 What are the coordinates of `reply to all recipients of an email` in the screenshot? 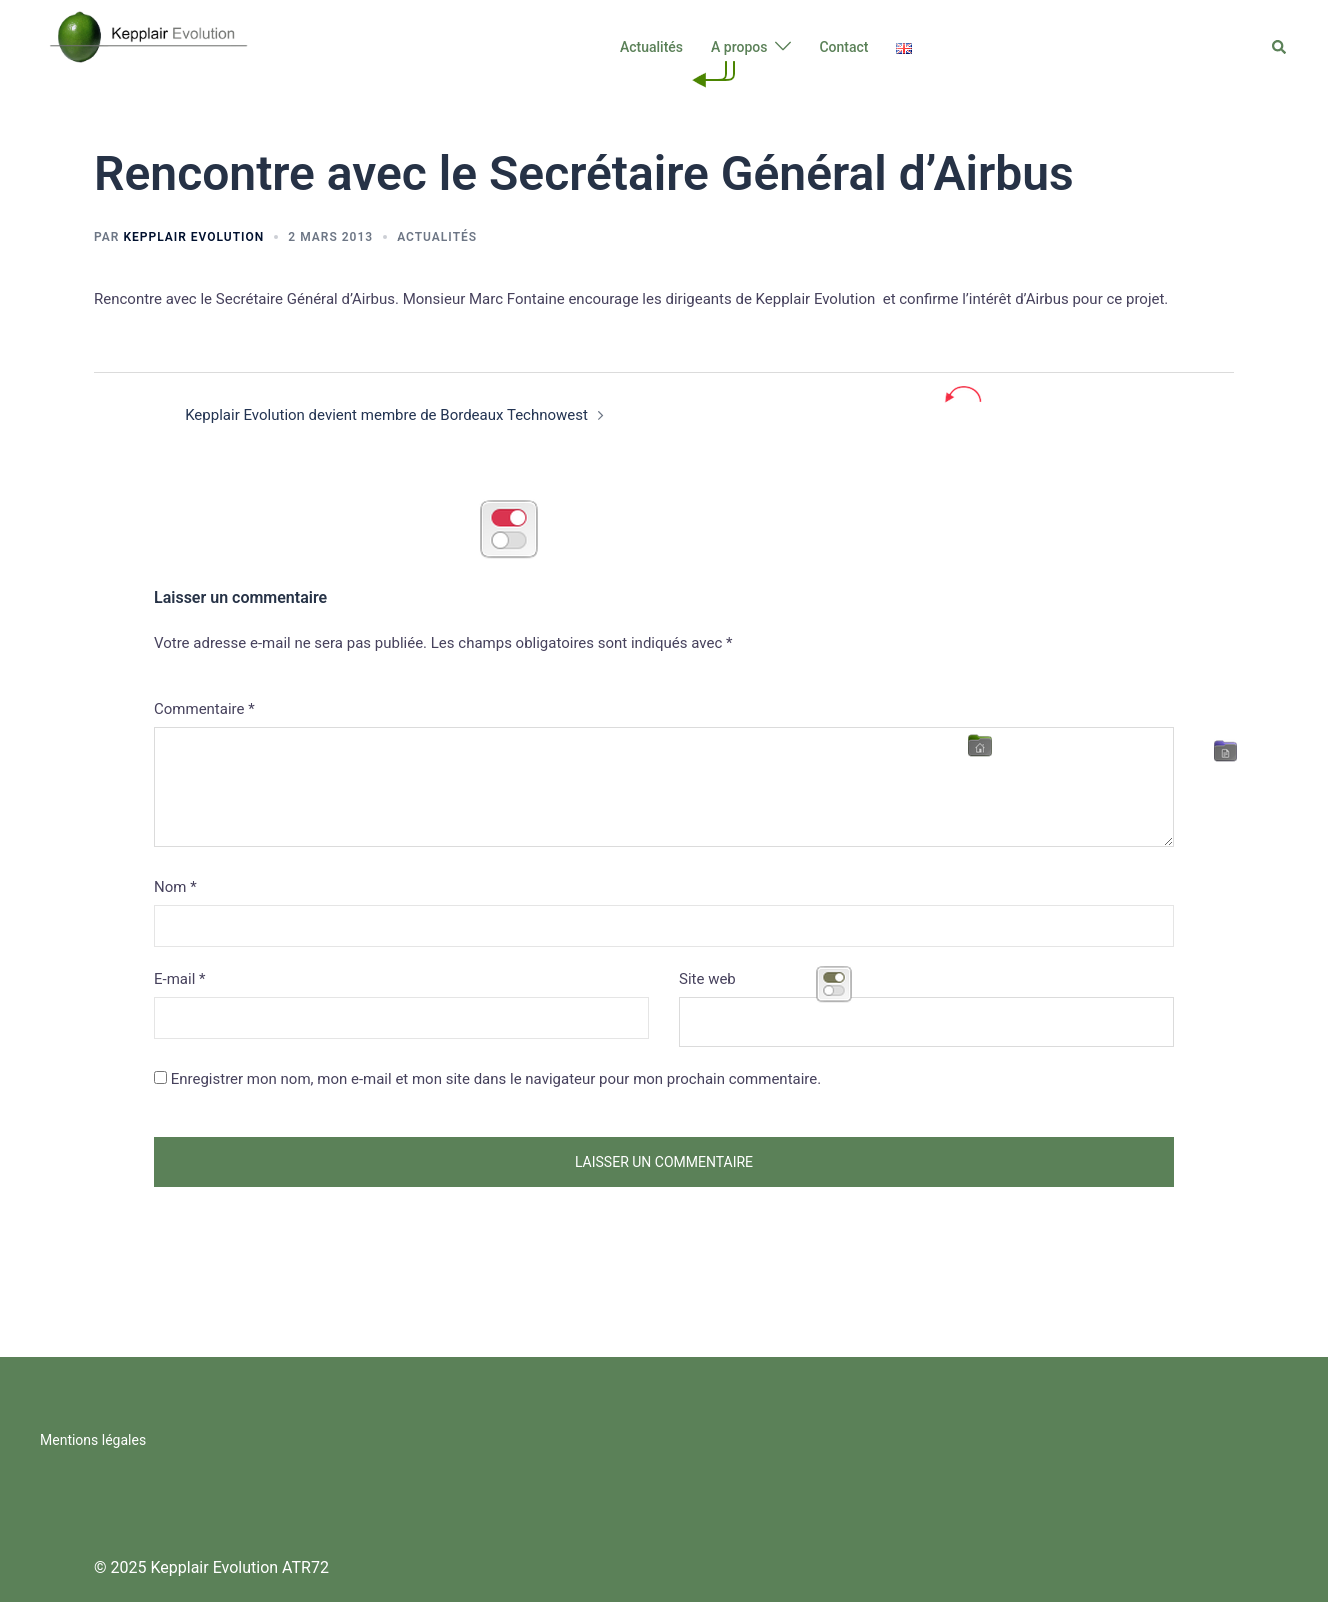 It's located at (713, 71).